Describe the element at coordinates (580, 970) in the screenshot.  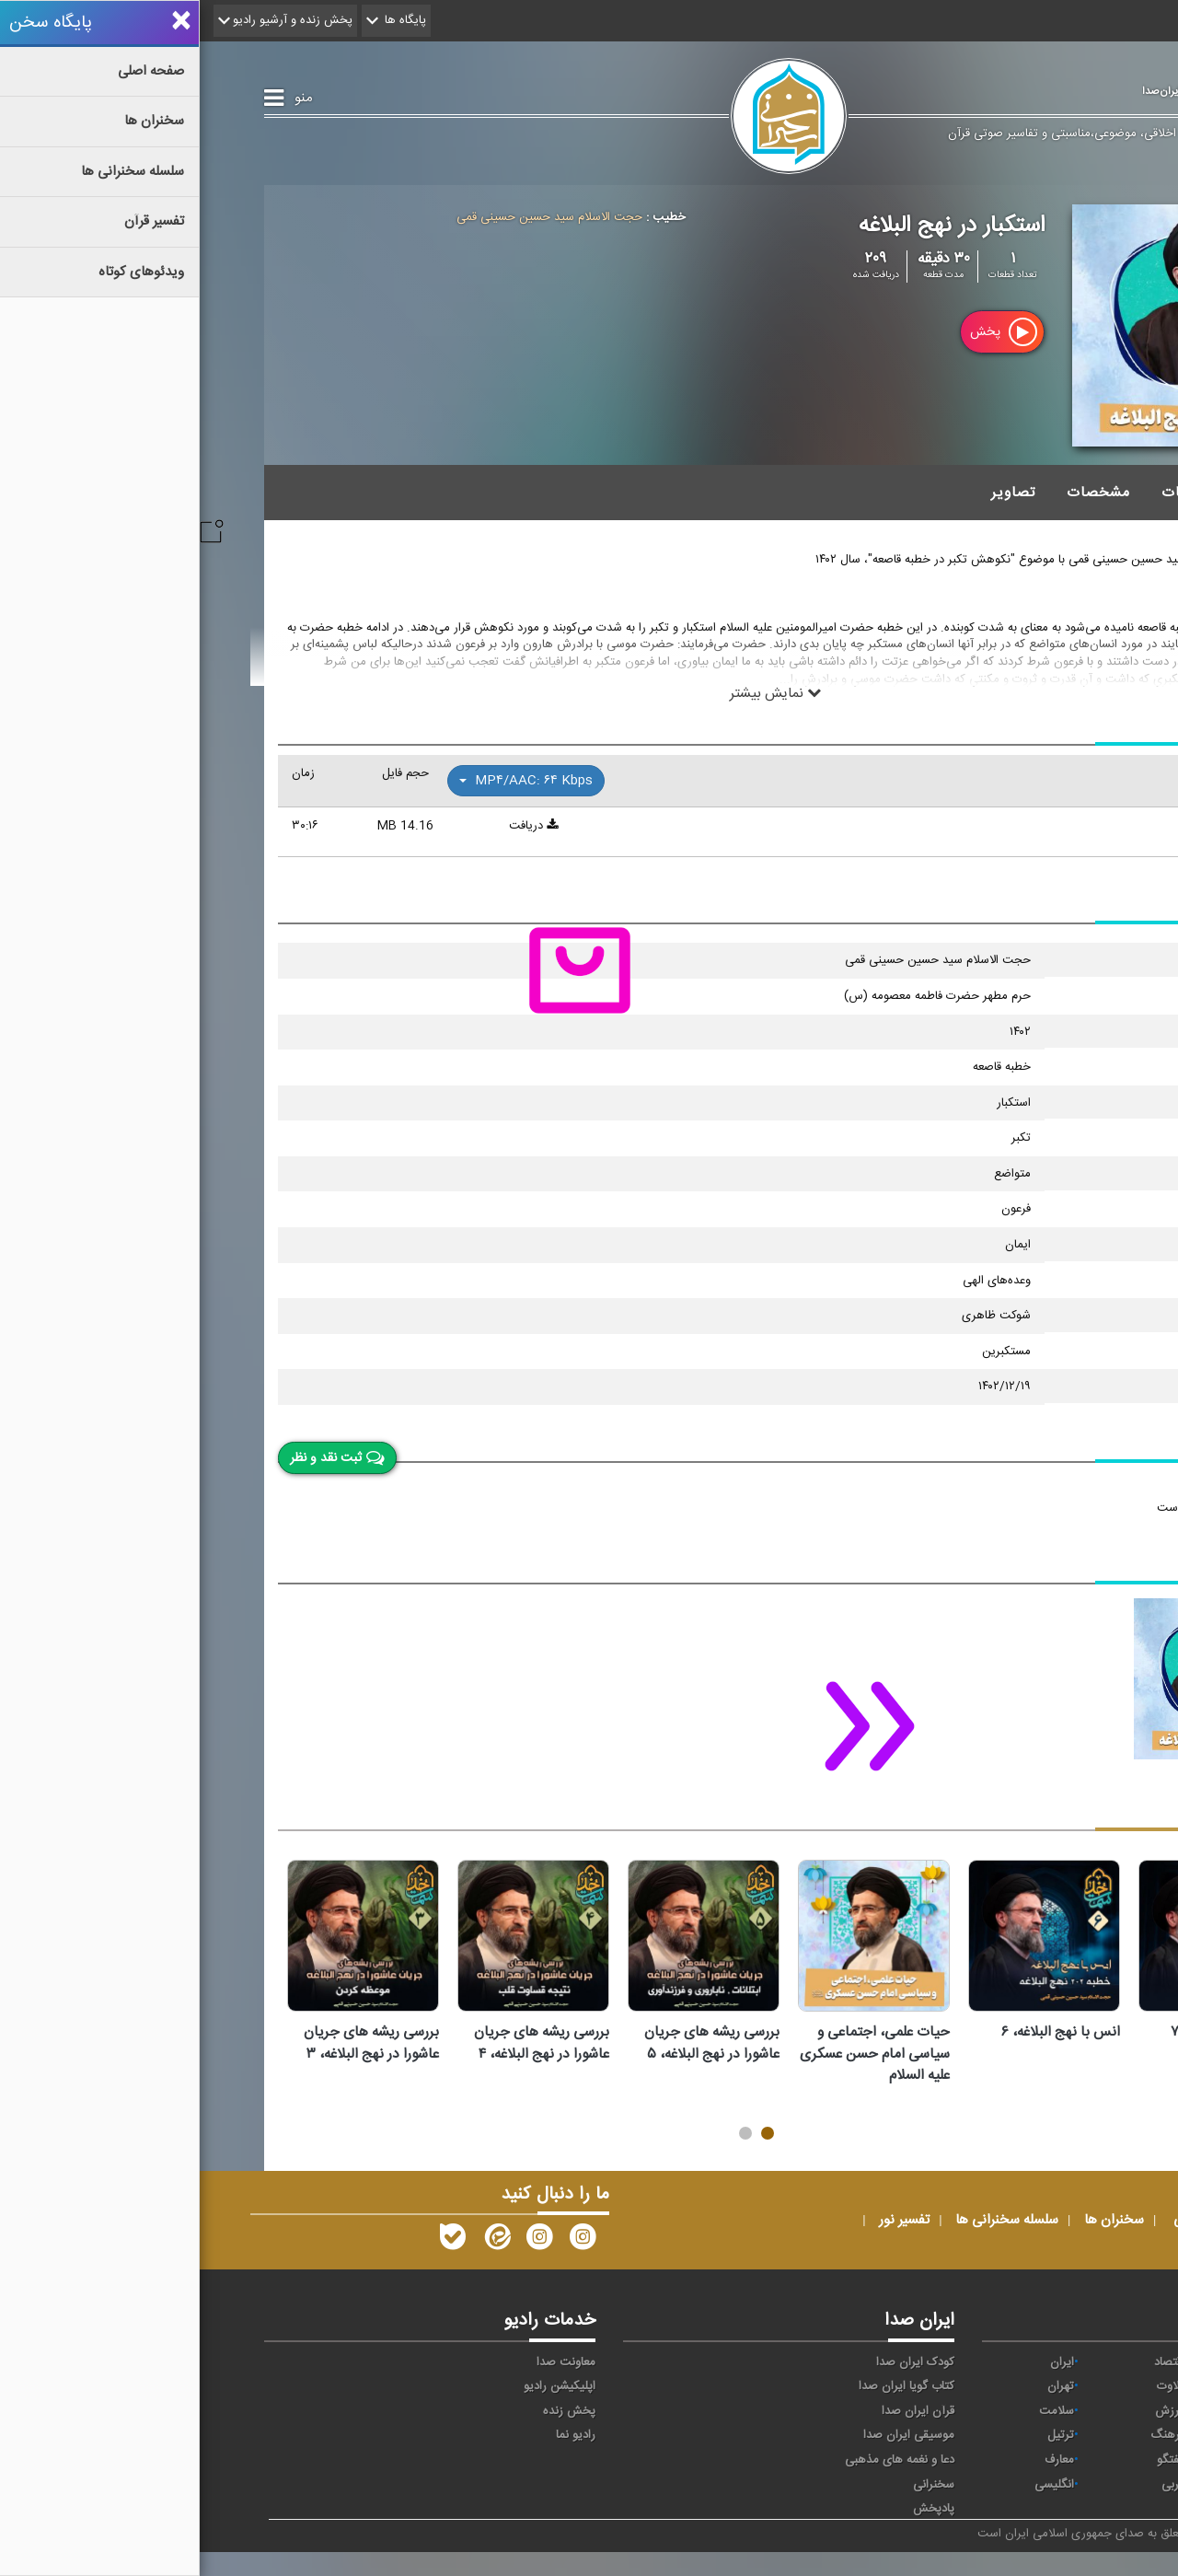
I see `view your shopping bag` at that location.